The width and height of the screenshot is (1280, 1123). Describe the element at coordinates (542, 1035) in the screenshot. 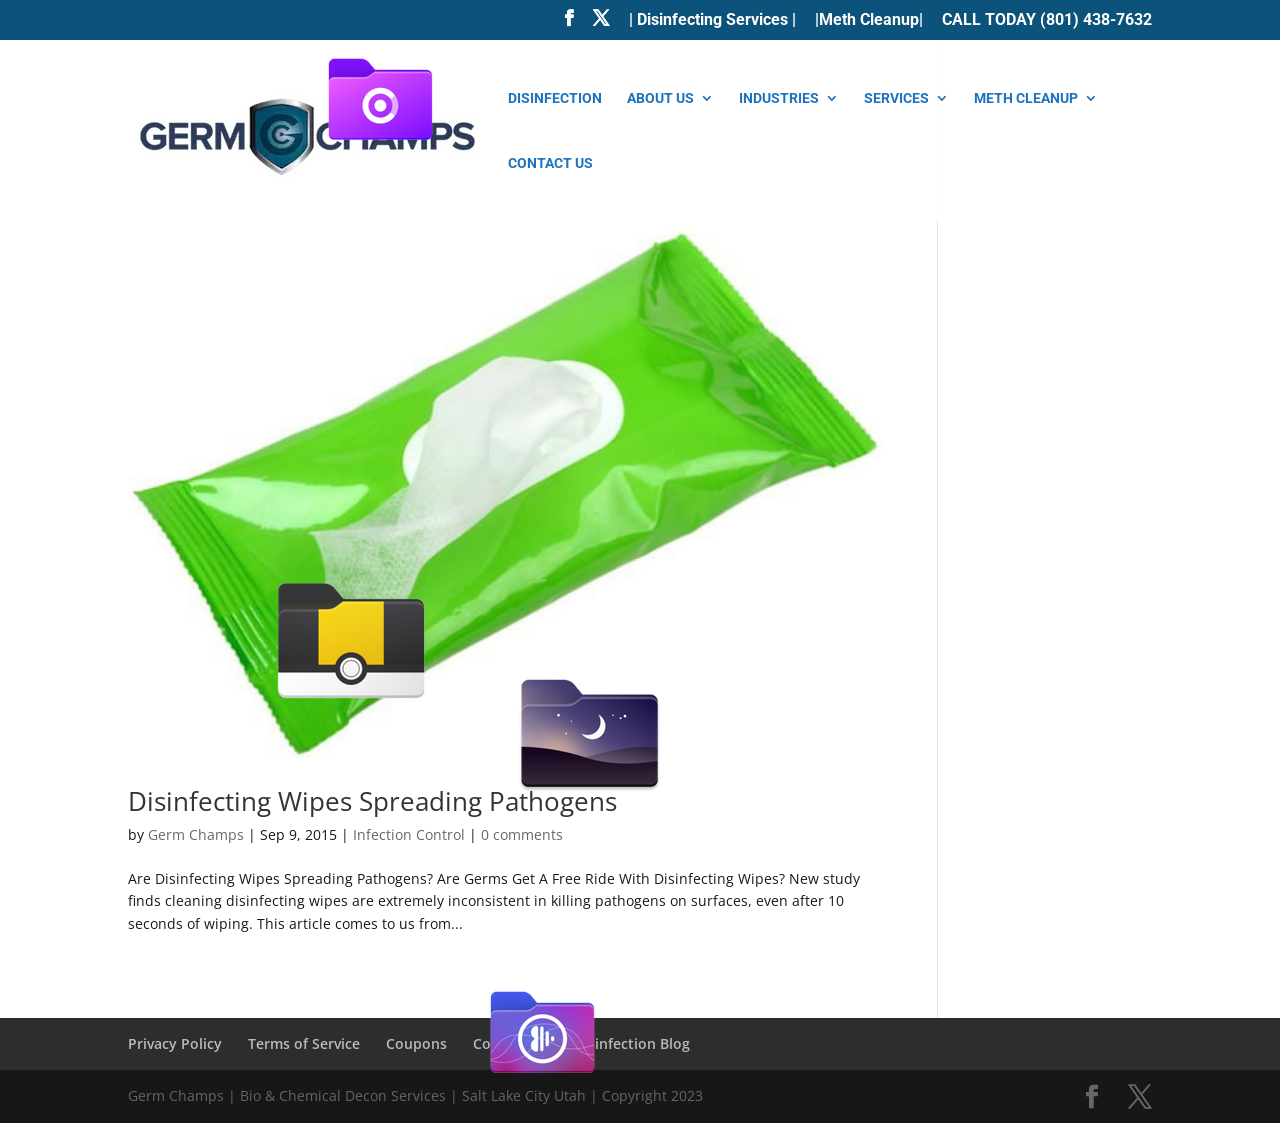

I see `open folder containing Anghami music files` at that location.